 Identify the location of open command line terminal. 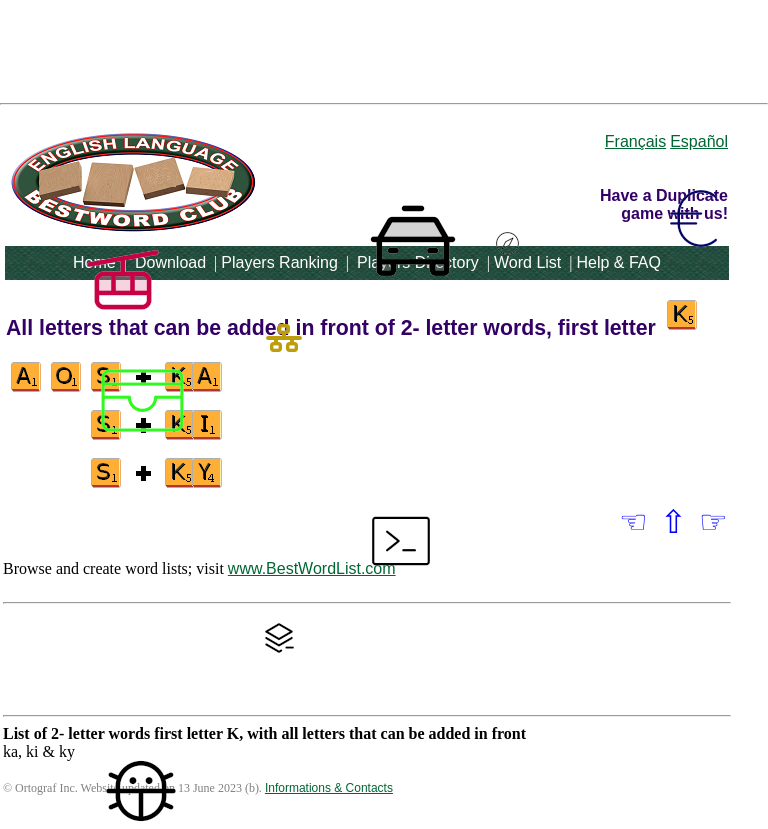
(401, 541).